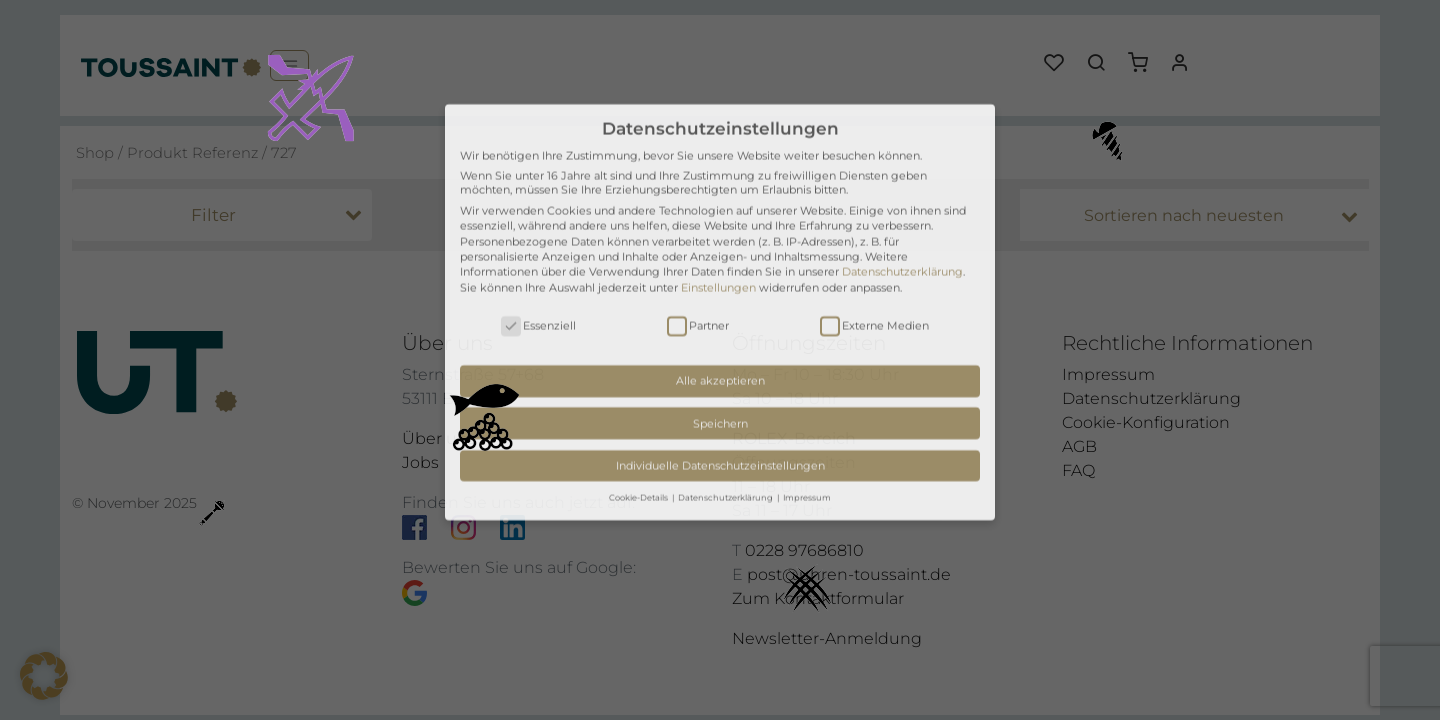 The height and width of the screenshot is (720, 1440). I want to click on select holy water sprinkler item, so click(212, 513).